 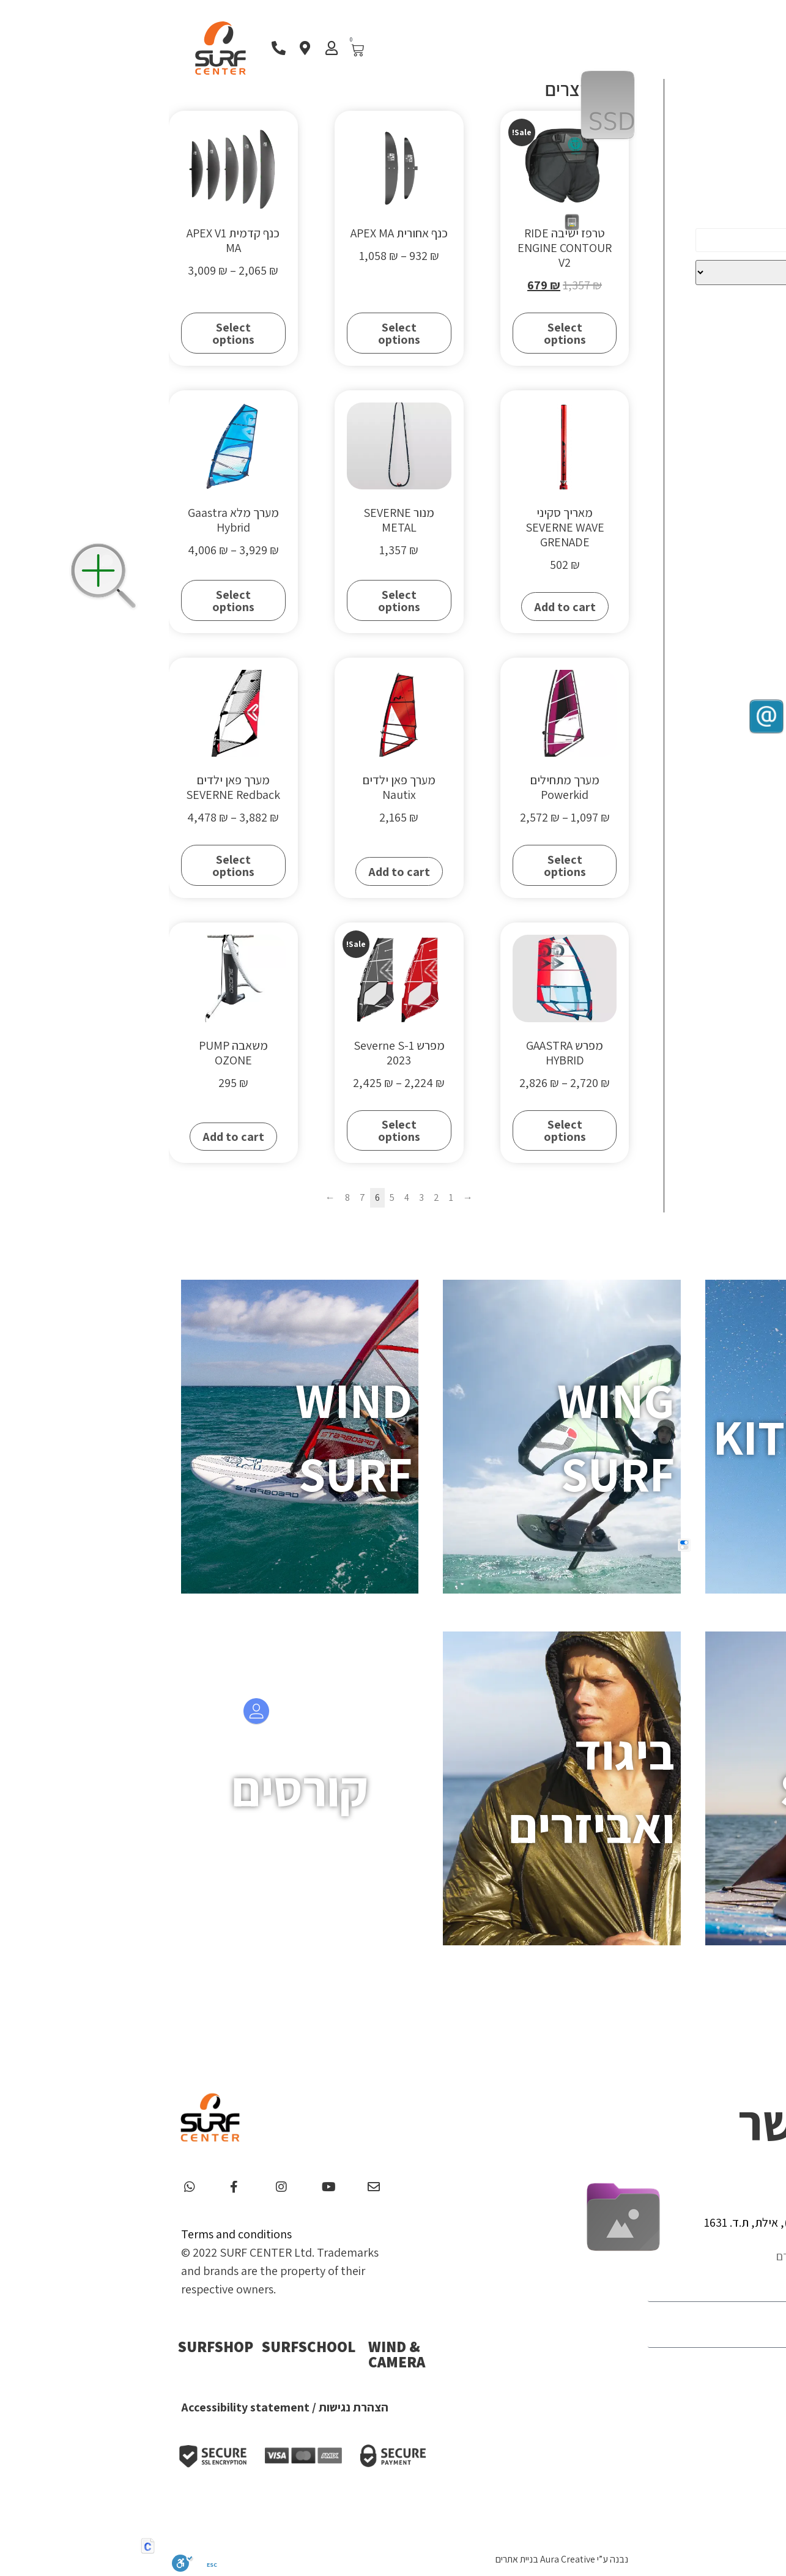 I want to click on zoom in on the current view, so click(x=103, y=575).